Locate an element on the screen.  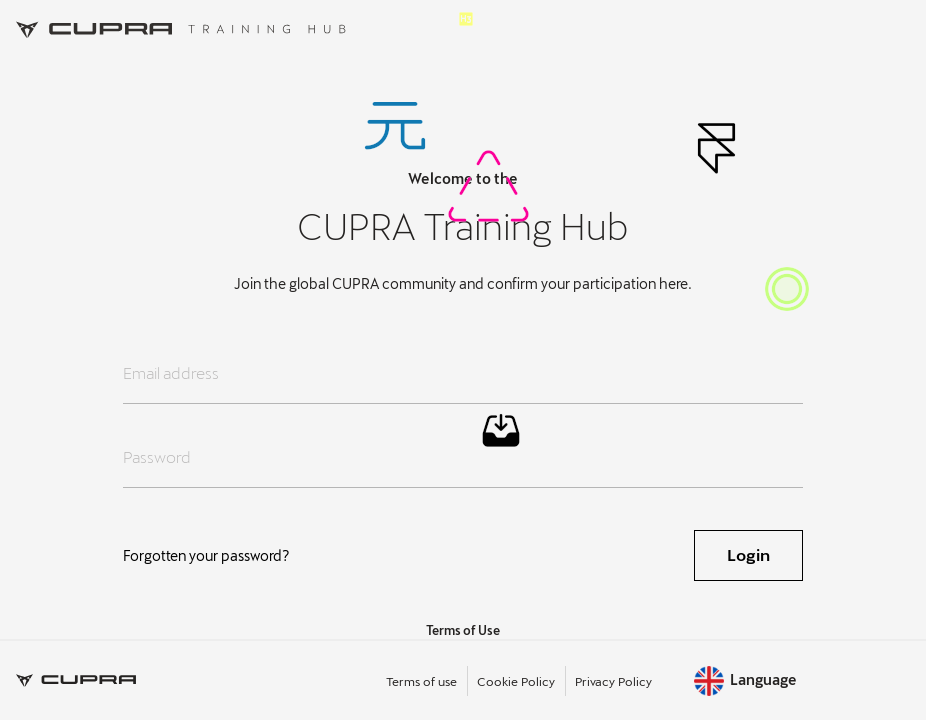
open framer app is located at coordinates (716, 145).